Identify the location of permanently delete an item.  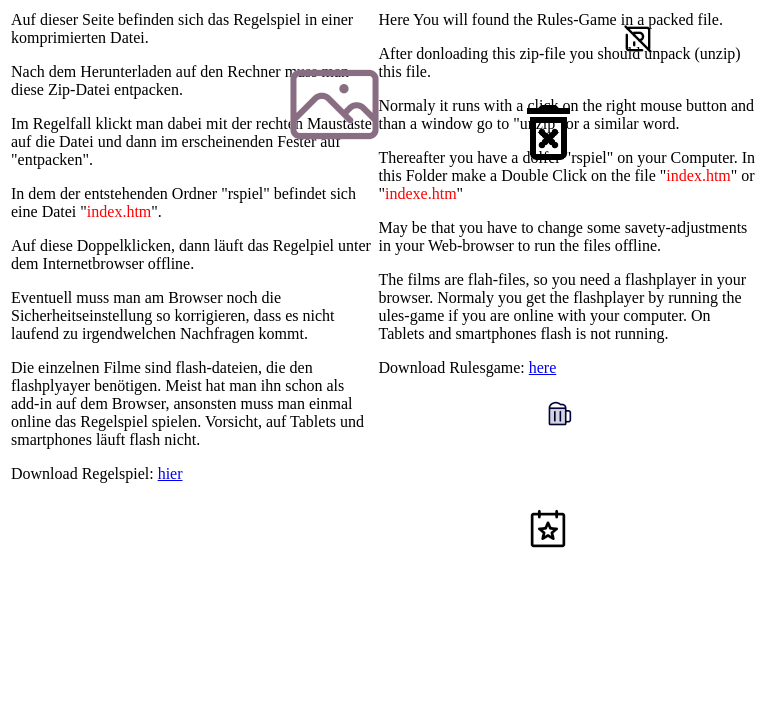
(548, 132).